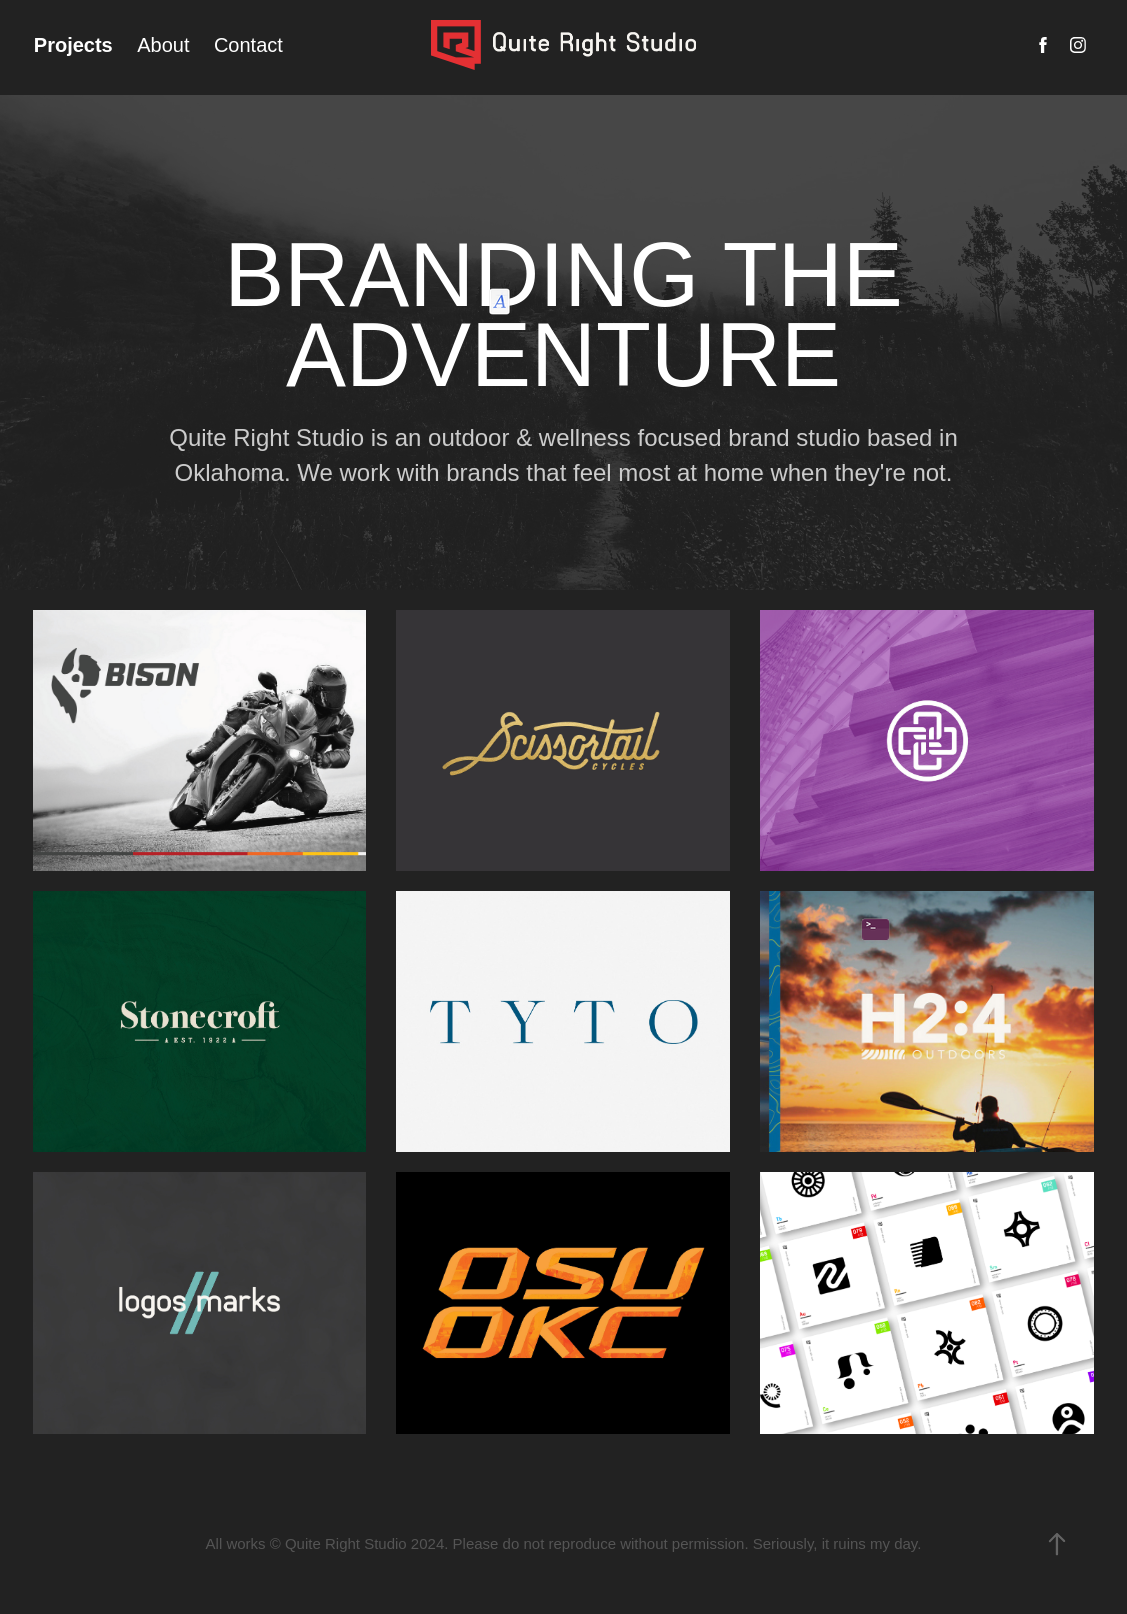 Image resolution: width=1127 pixels, height=1614 pixels. Describe the element at coordinates (499, 301) in the screenshot. I see `open a font file` at that location.